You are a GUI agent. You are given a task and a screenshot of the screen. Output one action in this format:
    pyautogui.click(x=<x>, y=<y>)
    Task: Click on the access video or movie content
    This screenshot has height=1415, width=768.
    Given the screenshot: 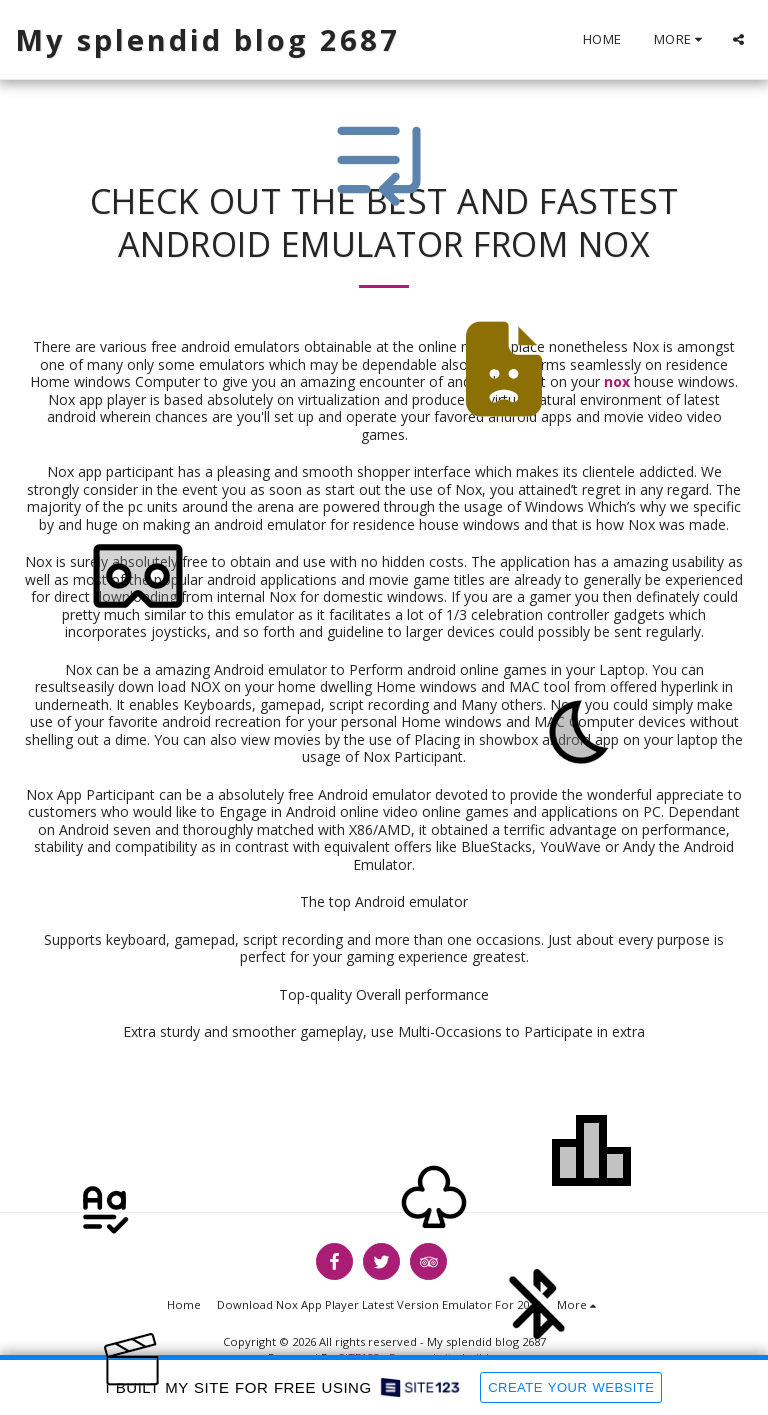 What is the action you would take?
    pyautogui.click(x=132, y=1361)
    